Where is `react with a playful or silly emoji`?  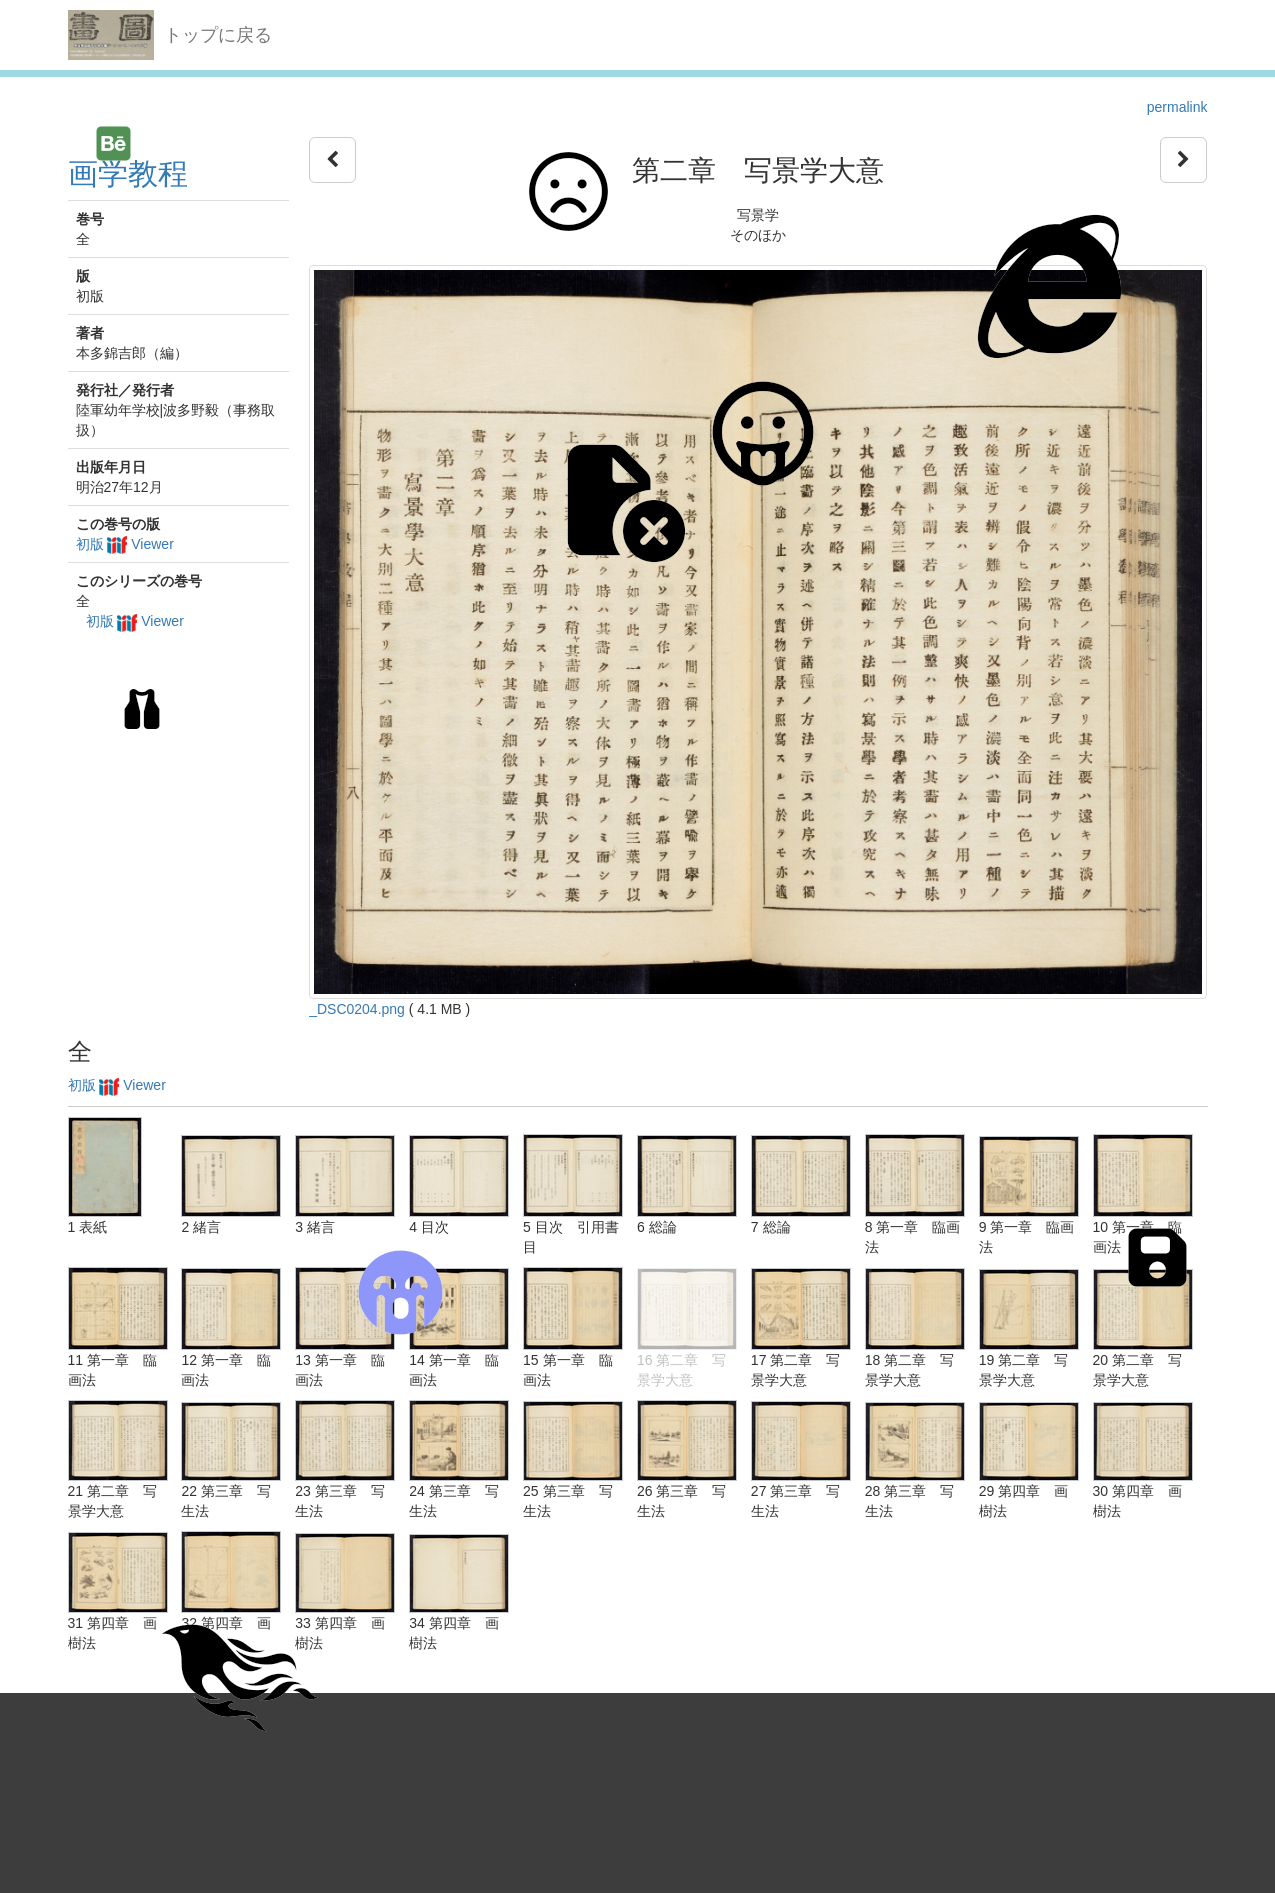 react with a playful or silly emoji is located at coordinates (763, 432).